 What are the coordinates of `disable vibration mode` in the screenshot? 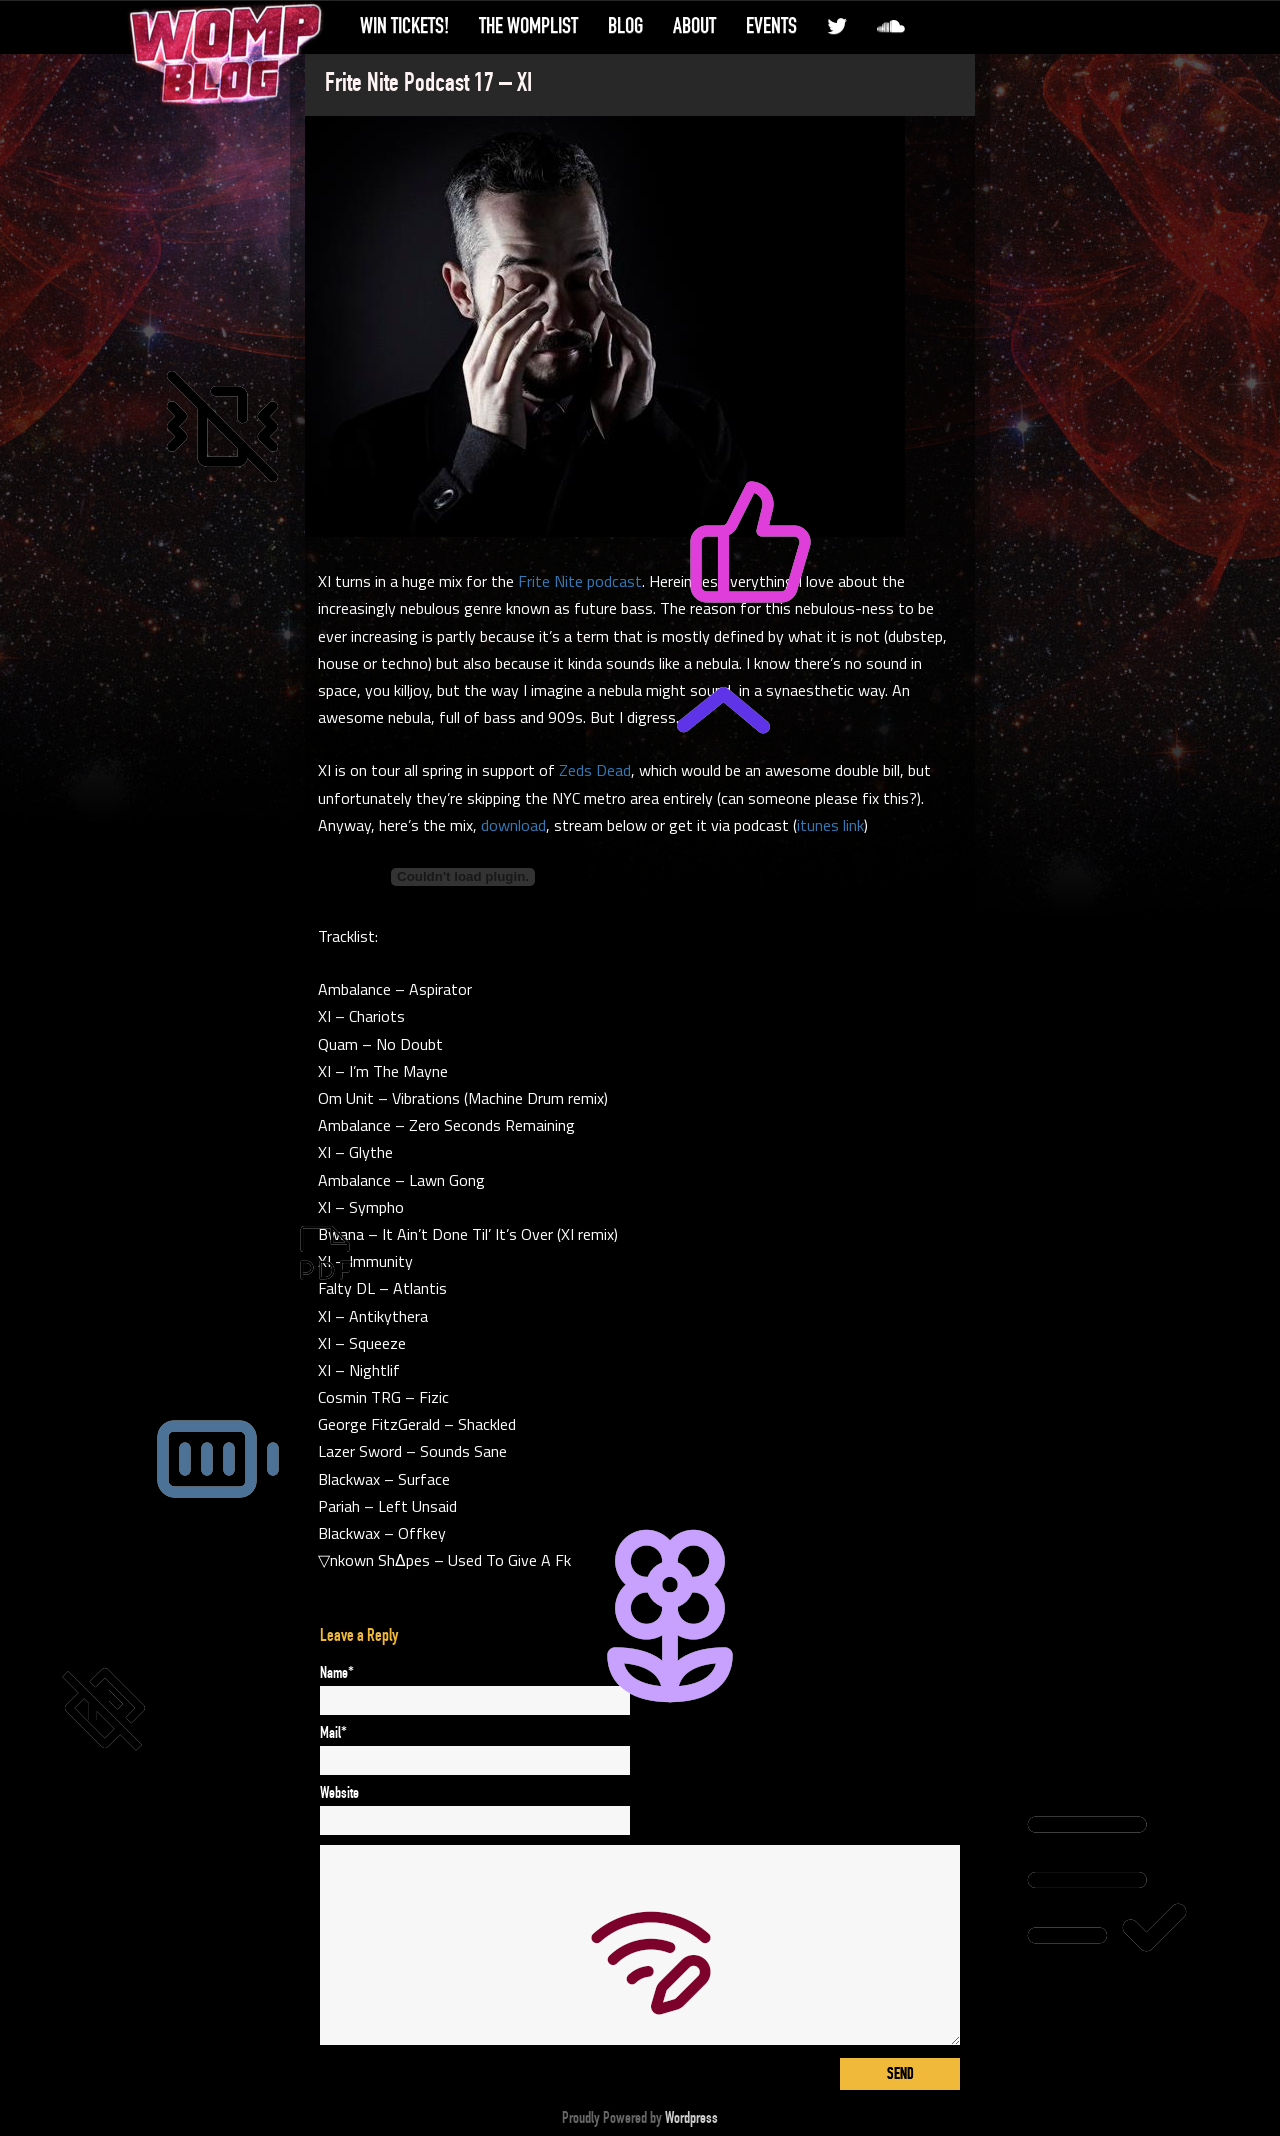 It's located at (222, 426).